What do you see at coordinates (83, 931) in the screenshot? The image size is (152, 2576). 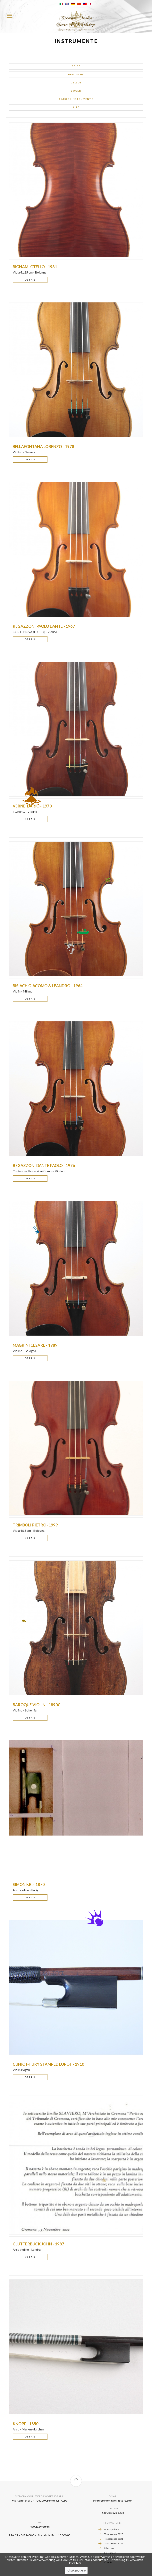 I see `navigate to submarine or underwater vessel section` at bounding box center [83, 931].